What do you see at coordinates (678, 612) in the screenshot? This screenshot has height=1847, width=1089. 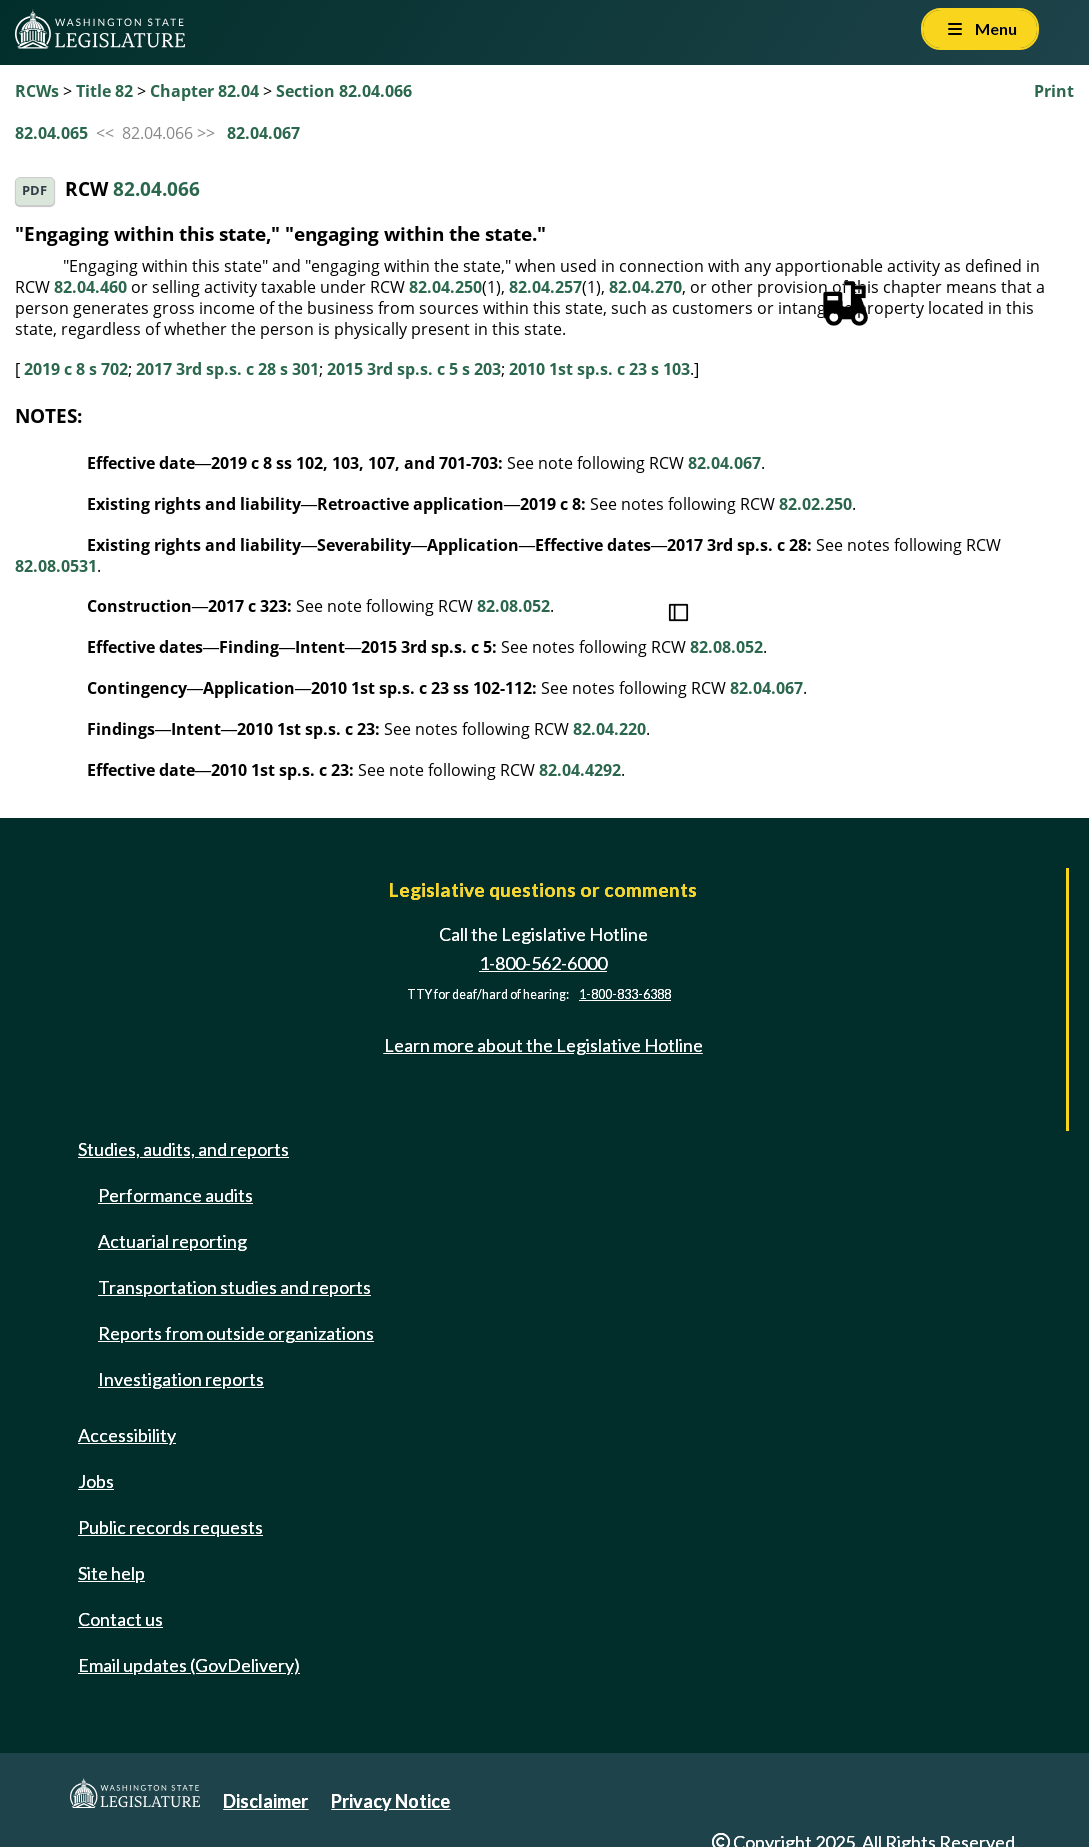 I see `switch to left sidebar layout` at bounding box center [678, 612].